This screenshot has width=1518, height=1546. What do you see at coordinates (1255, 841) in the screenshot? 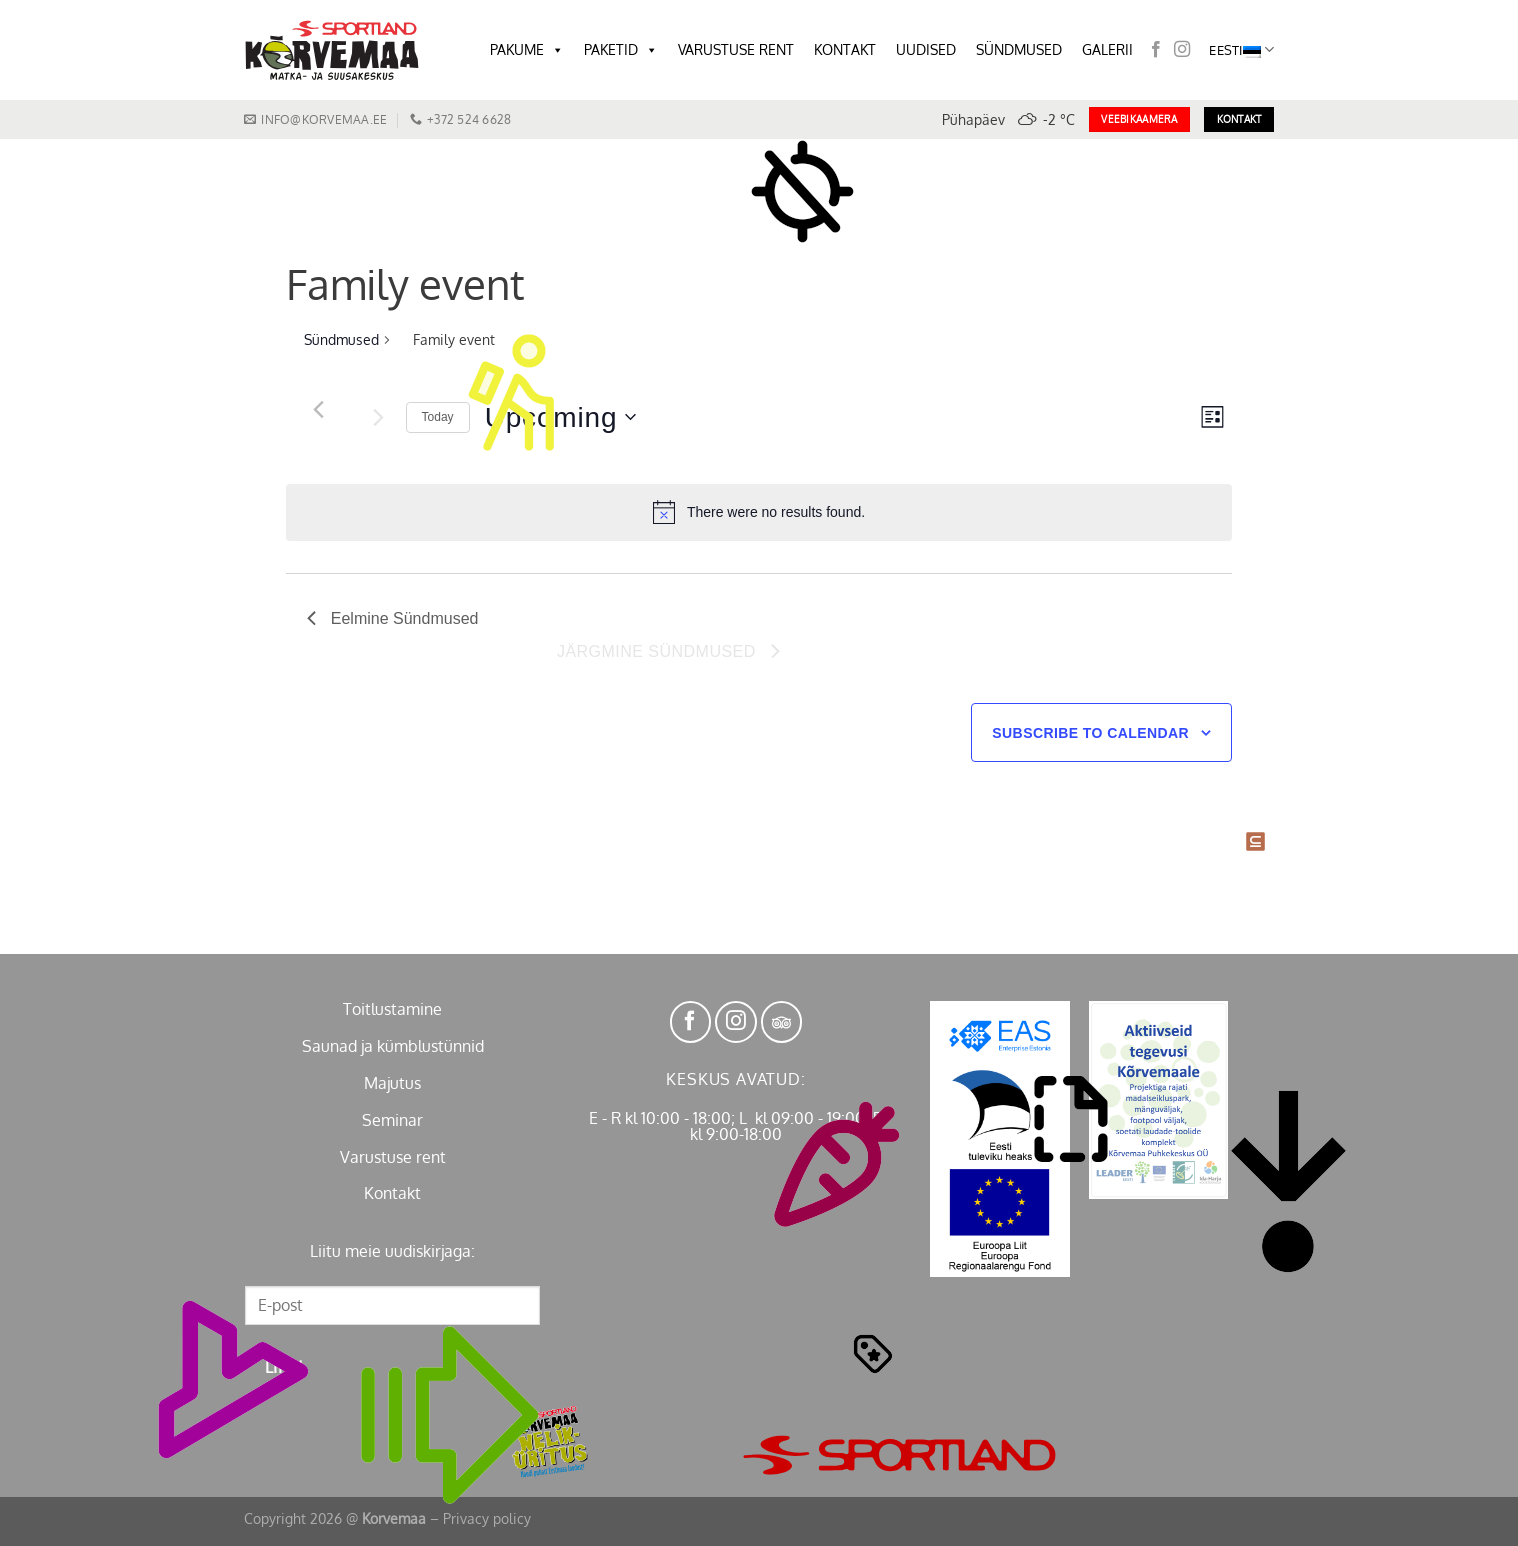
I see `indicates a subset relationship in mathematical or data contexts` at bounding box center [1255, 841].